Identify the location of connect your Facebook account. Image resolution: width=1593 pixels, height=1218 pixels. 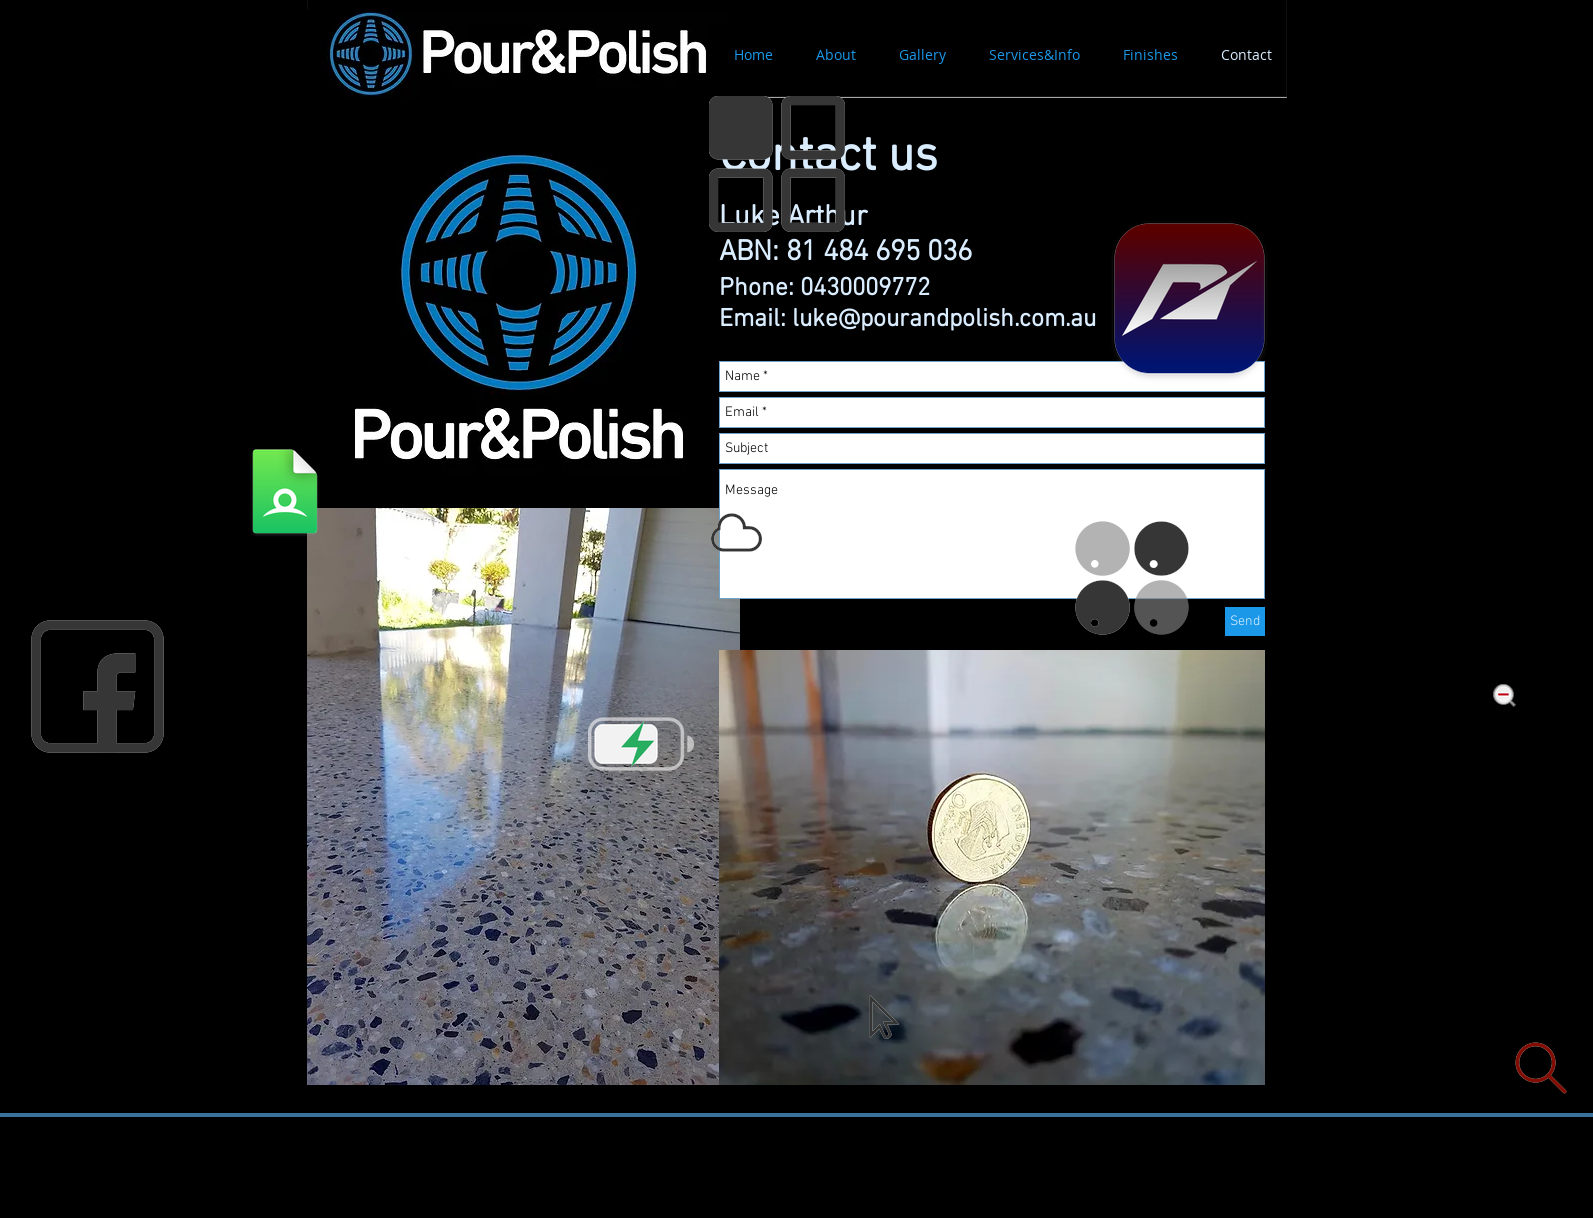
(97, 686).